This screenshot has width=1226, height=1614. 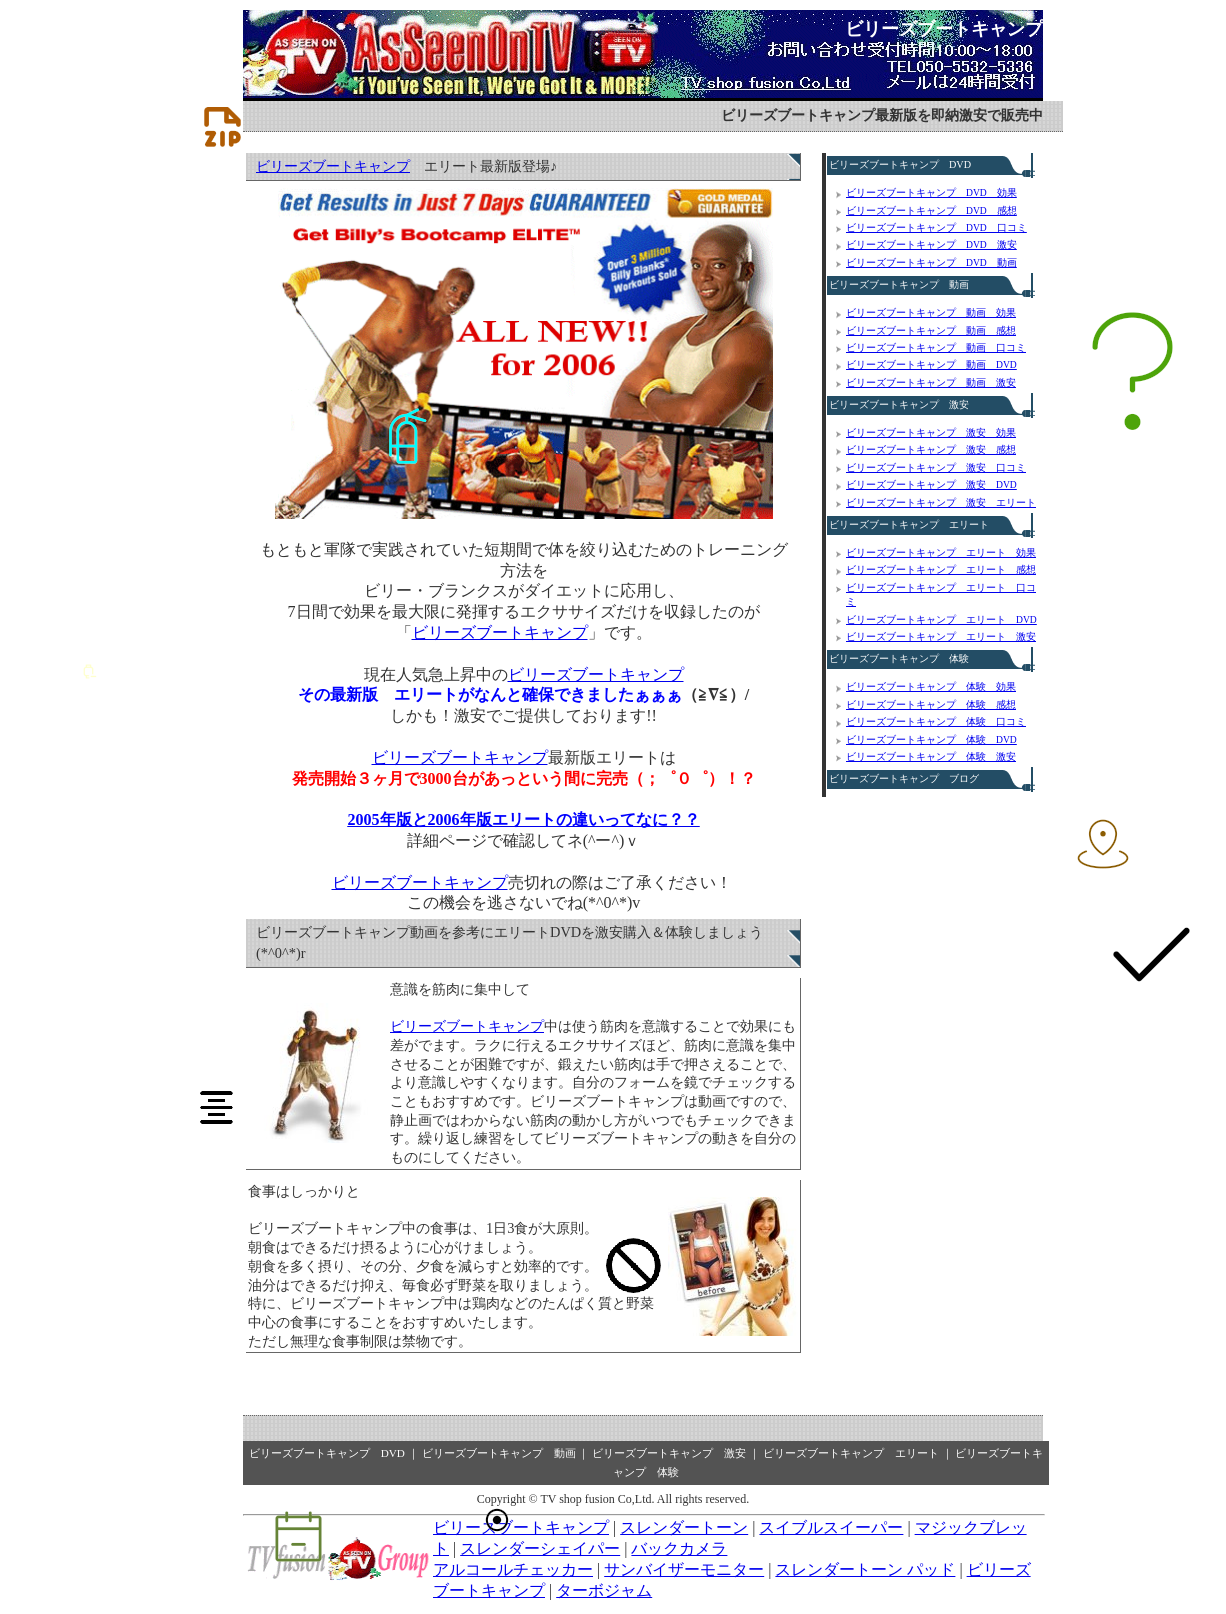 I want to click on remove an event from your calendar, so click(x=298, y=1538).